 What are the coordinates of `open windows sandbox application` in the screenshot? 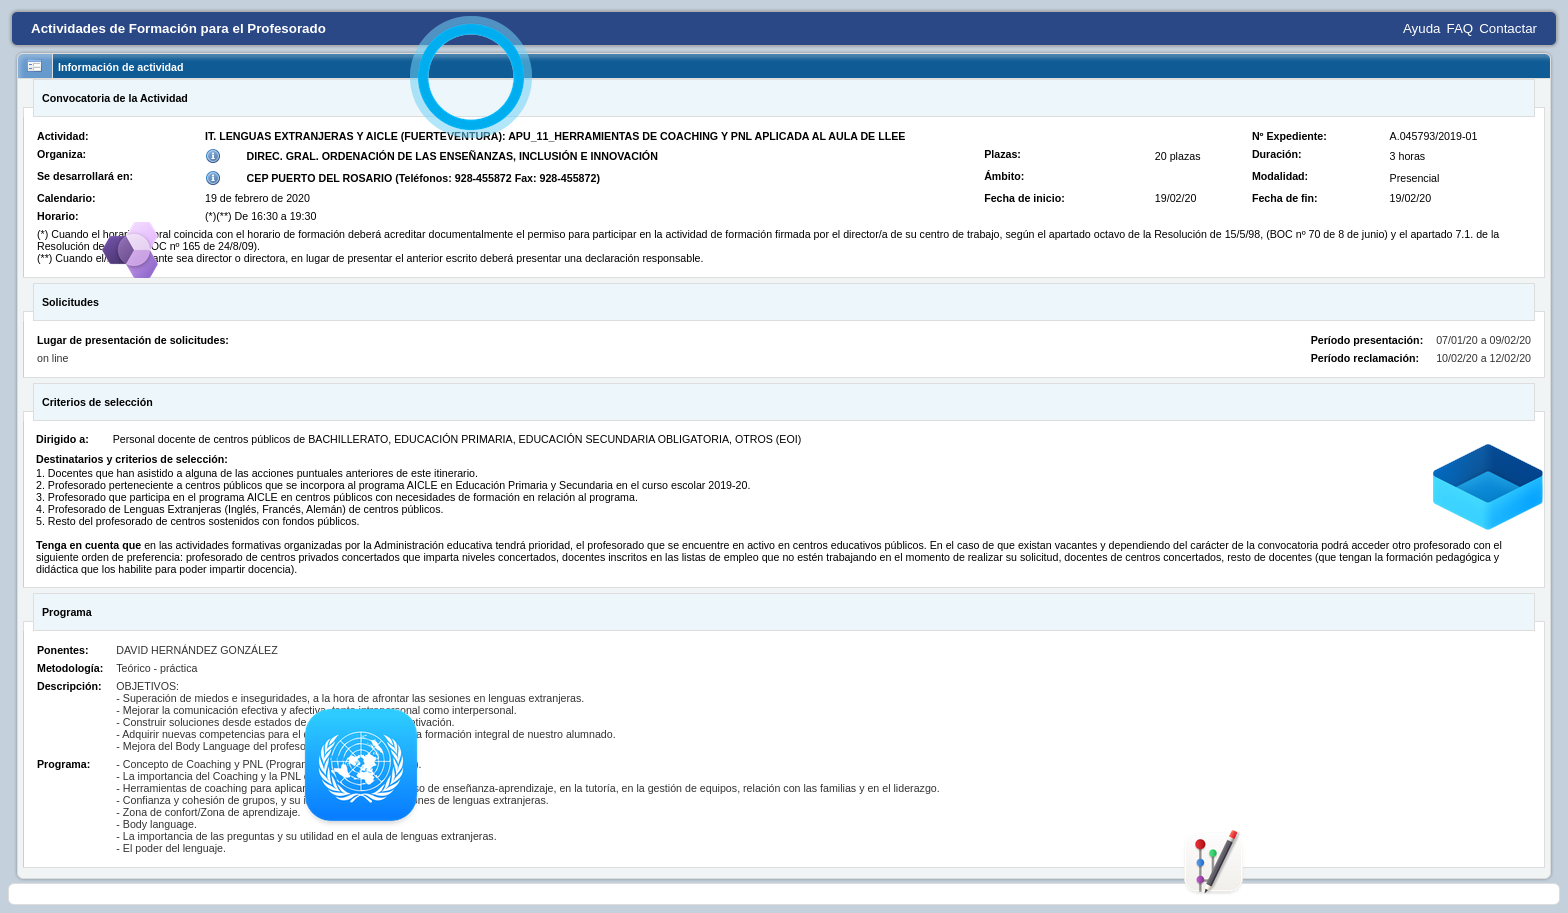 It's located at (1488, 487).